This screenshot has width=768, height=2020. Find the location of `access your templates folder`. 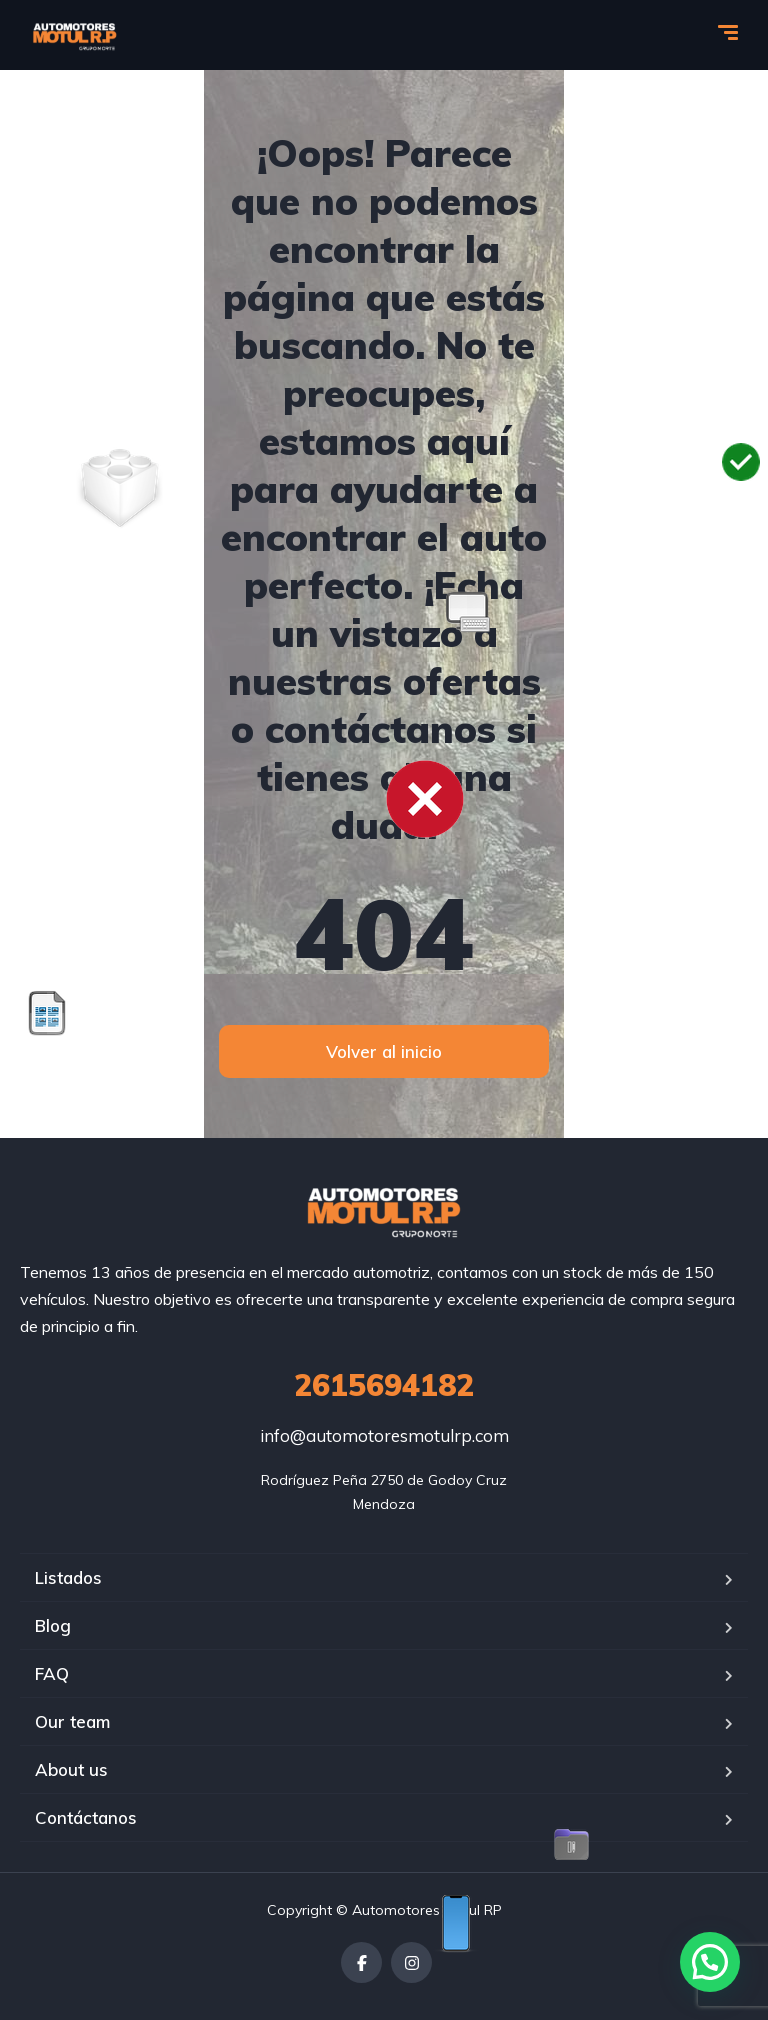

access your templates folder is located at coordinates (571, 1844).